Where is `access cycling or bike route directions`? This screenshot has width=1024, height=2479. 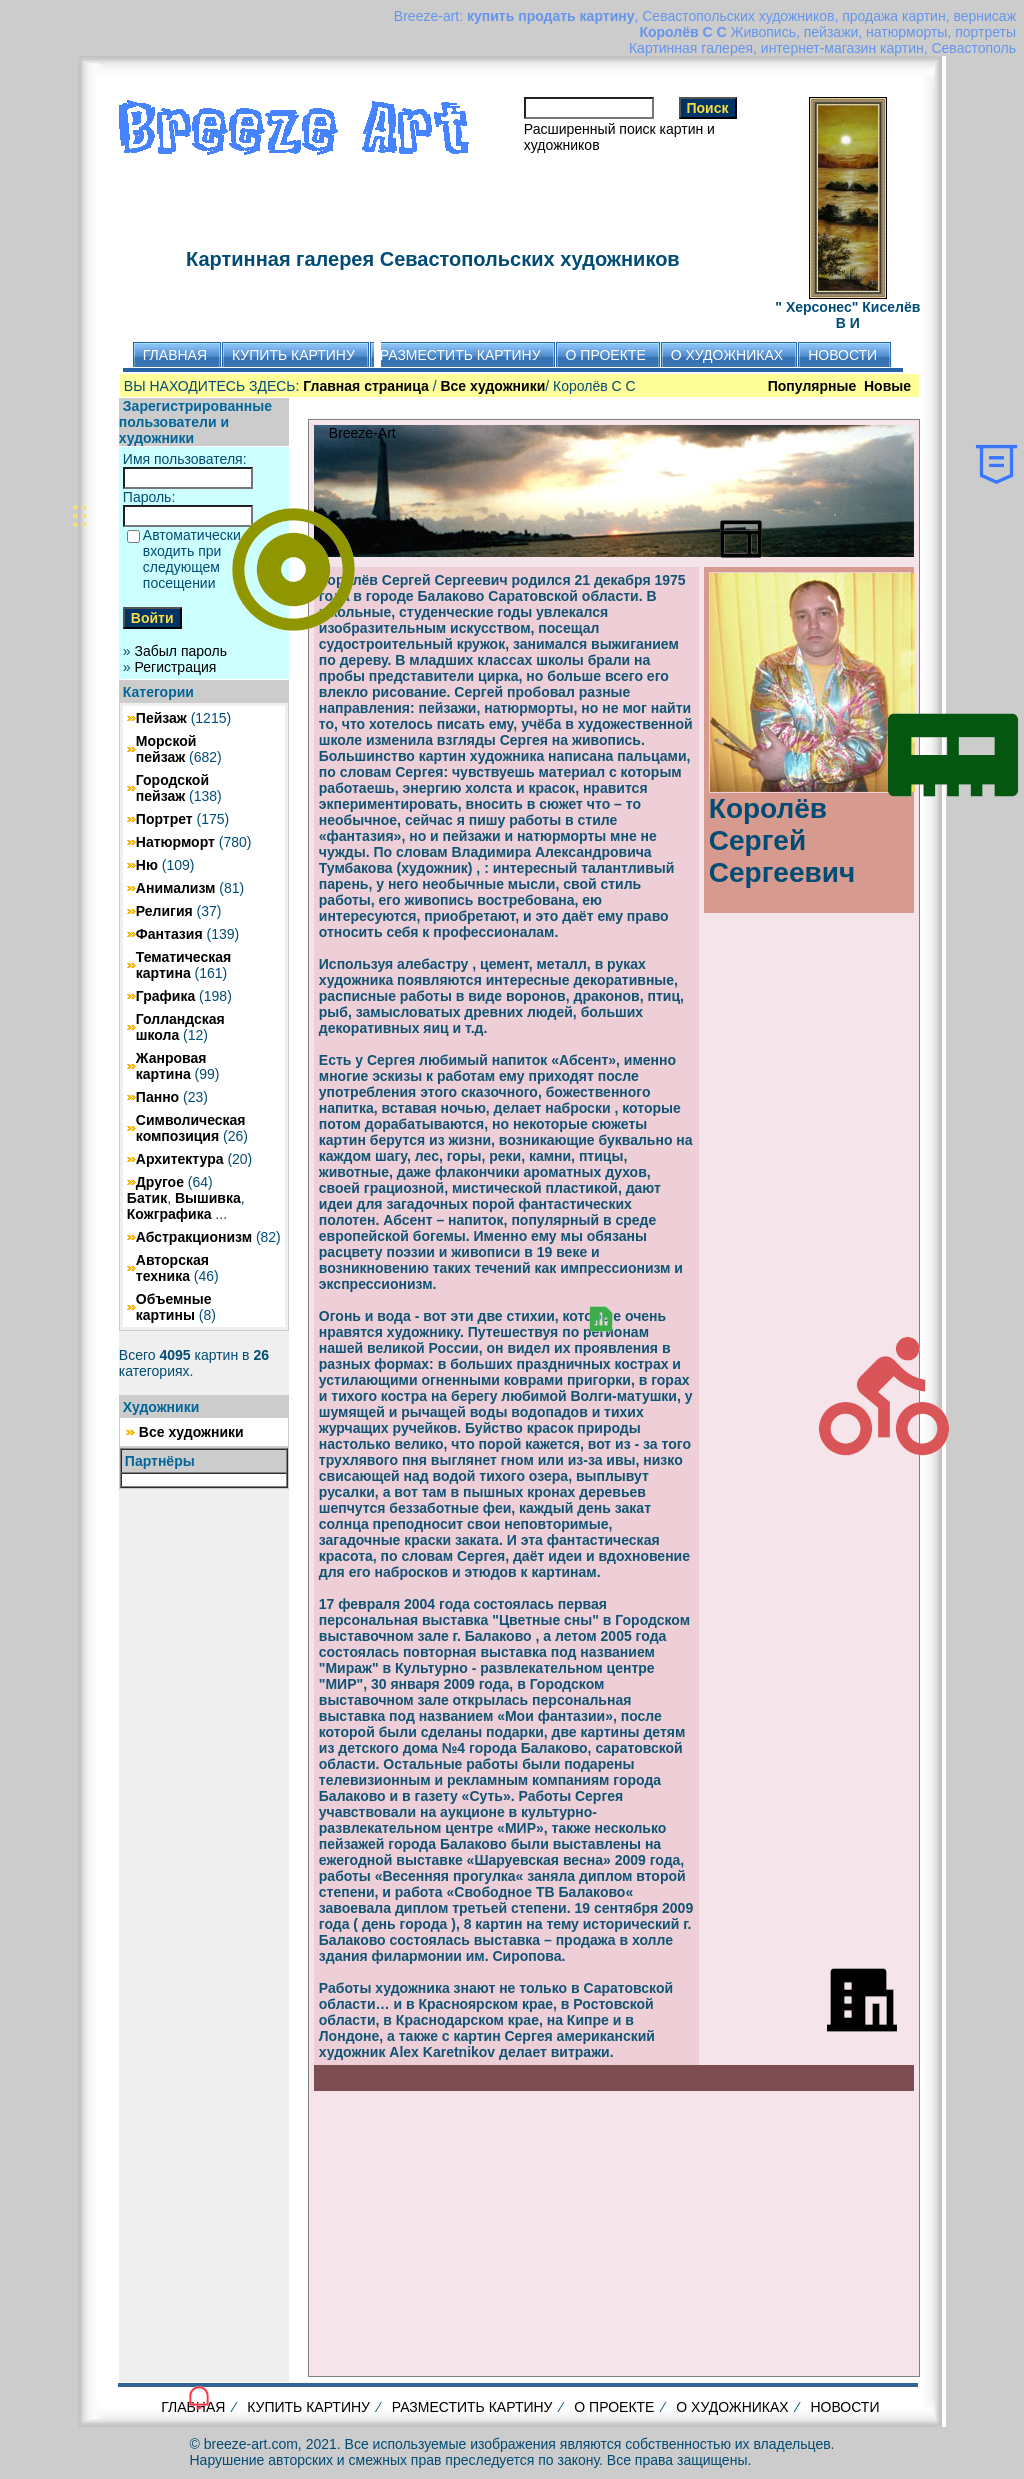
access cycling or bike route directions is located at coordinates (884, 1402).